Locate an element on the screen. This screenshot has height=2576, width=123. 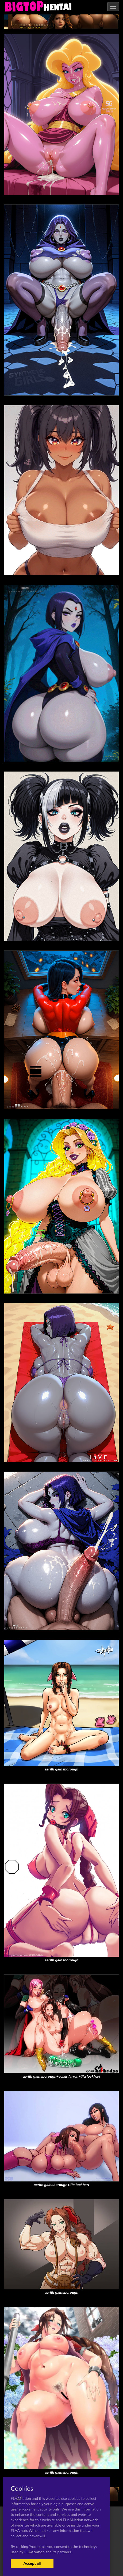
access snowboarding or winter sports content is located at coordinates (28, 462).